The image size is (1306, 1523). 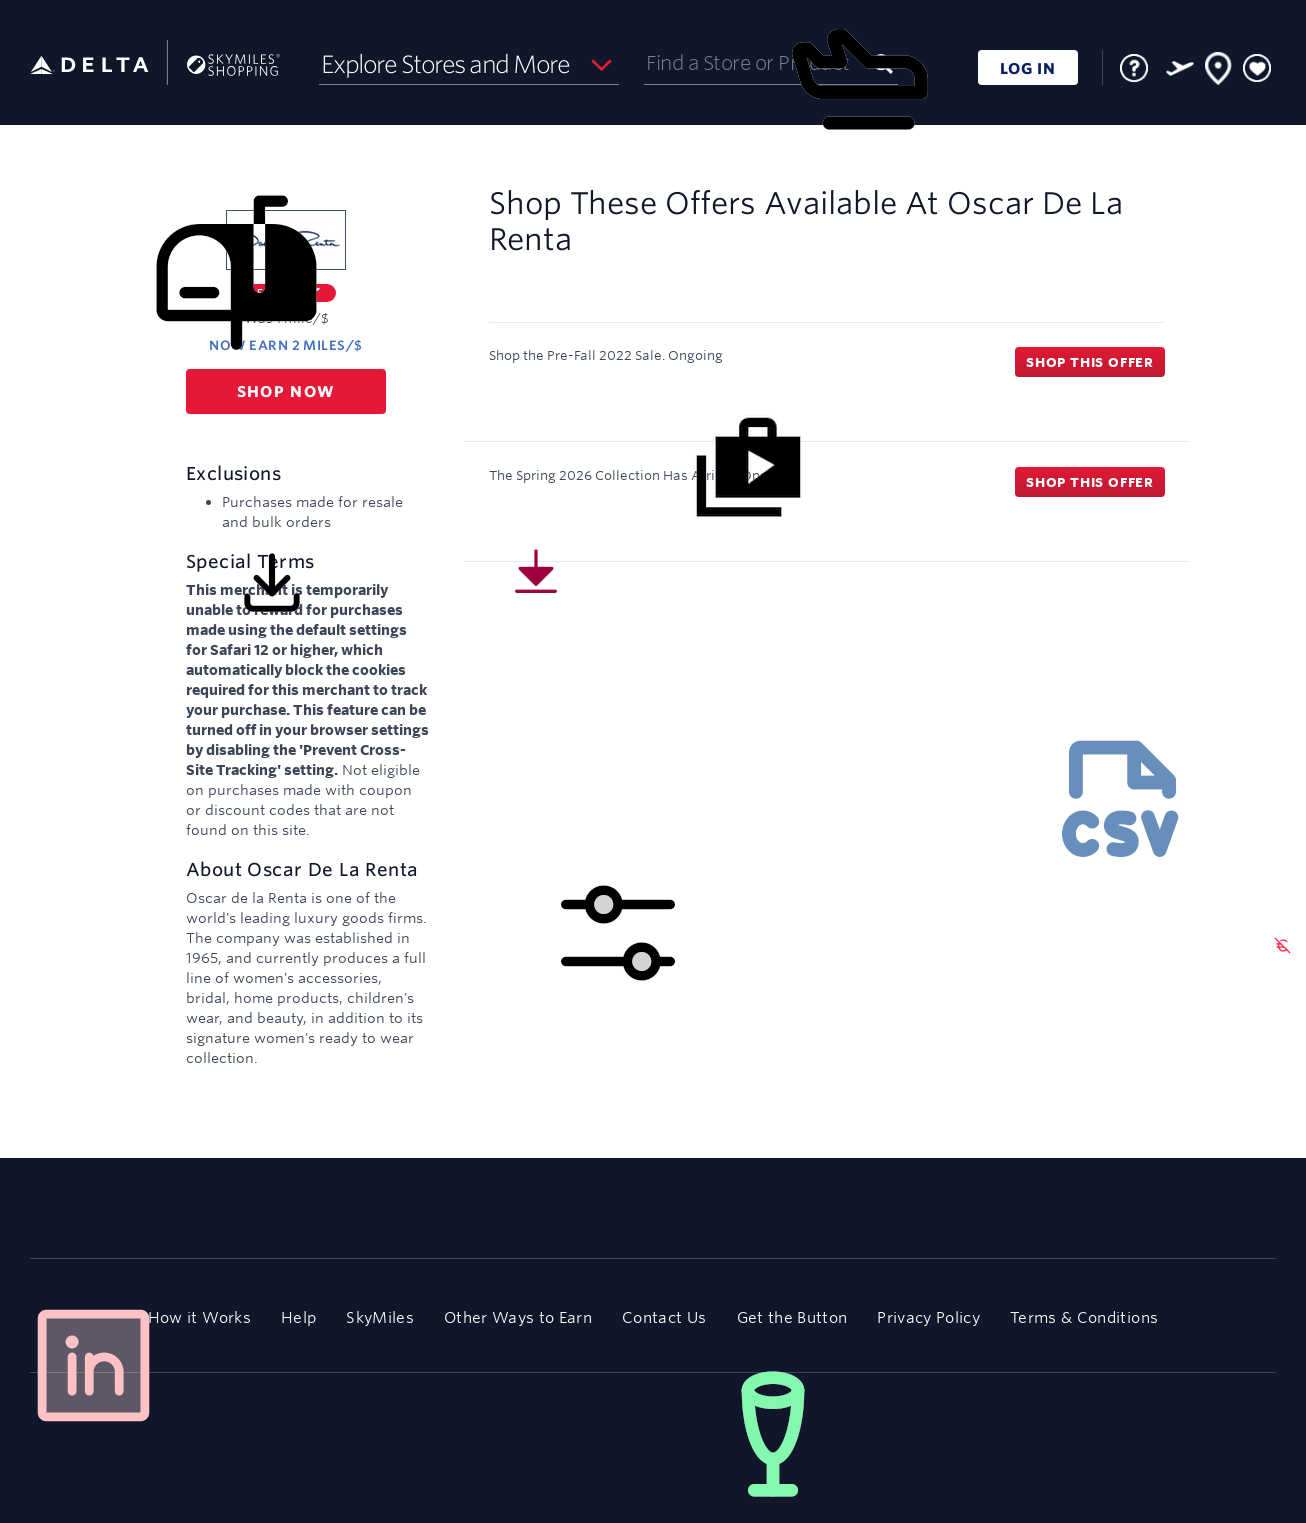 I want to click on indicates euro payment is unavailable, so click(x=1282, y=945).